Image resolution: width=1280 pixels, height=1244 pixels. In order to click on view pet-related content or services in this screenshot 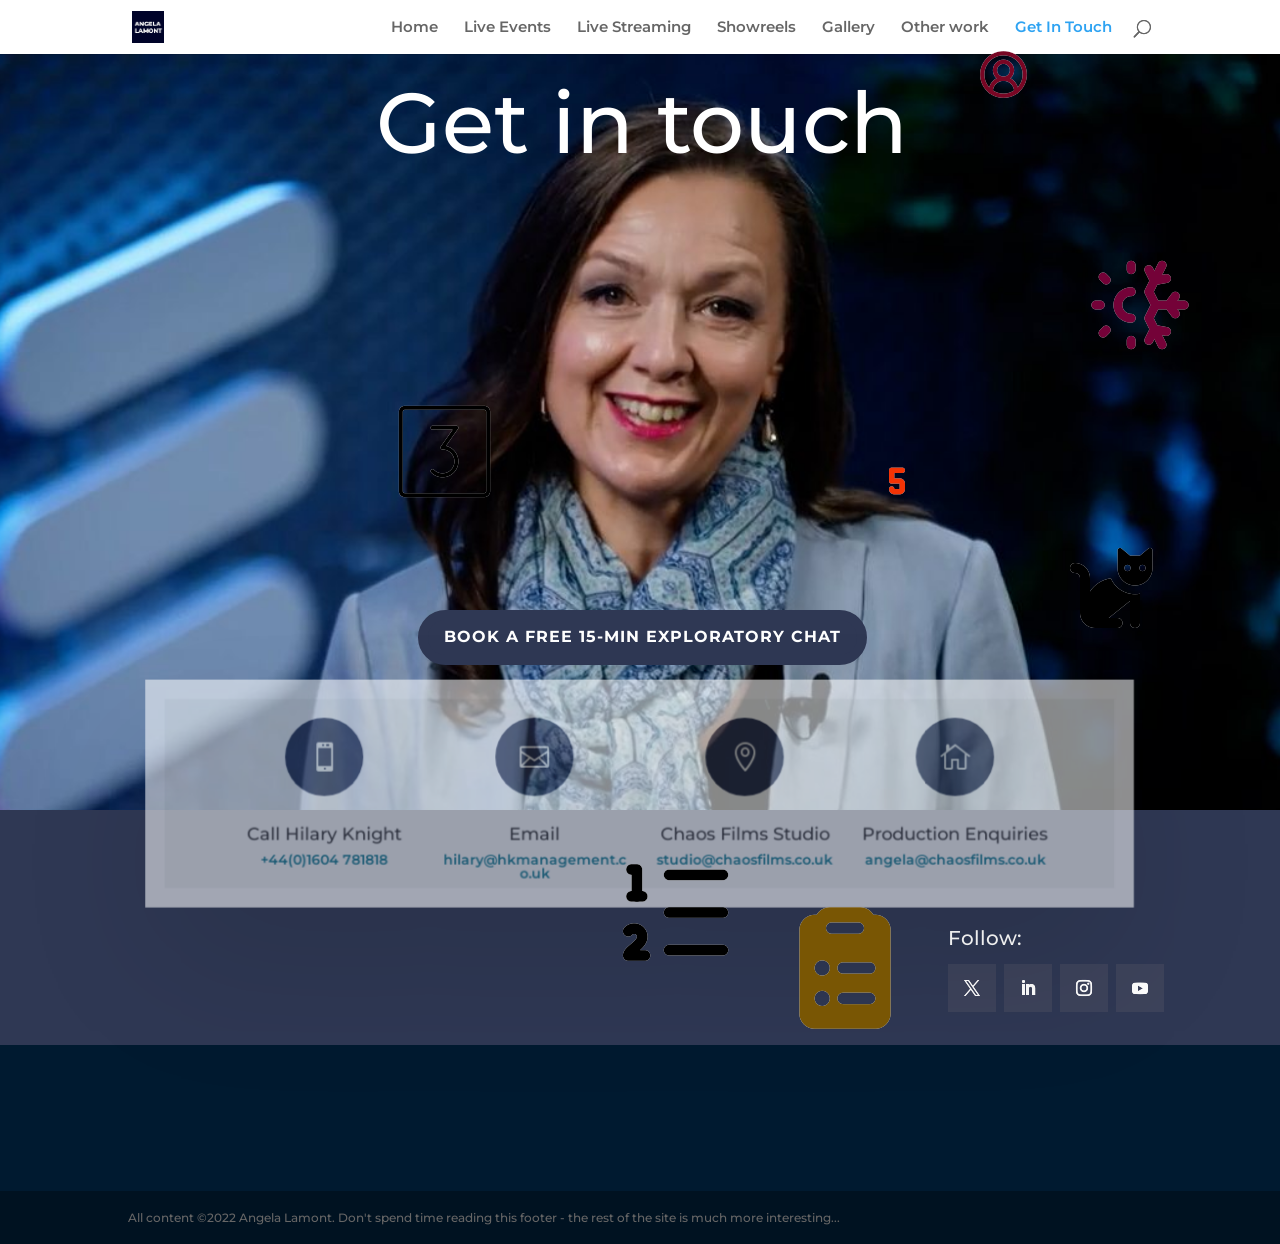, I will do `click(1110, 588)`.